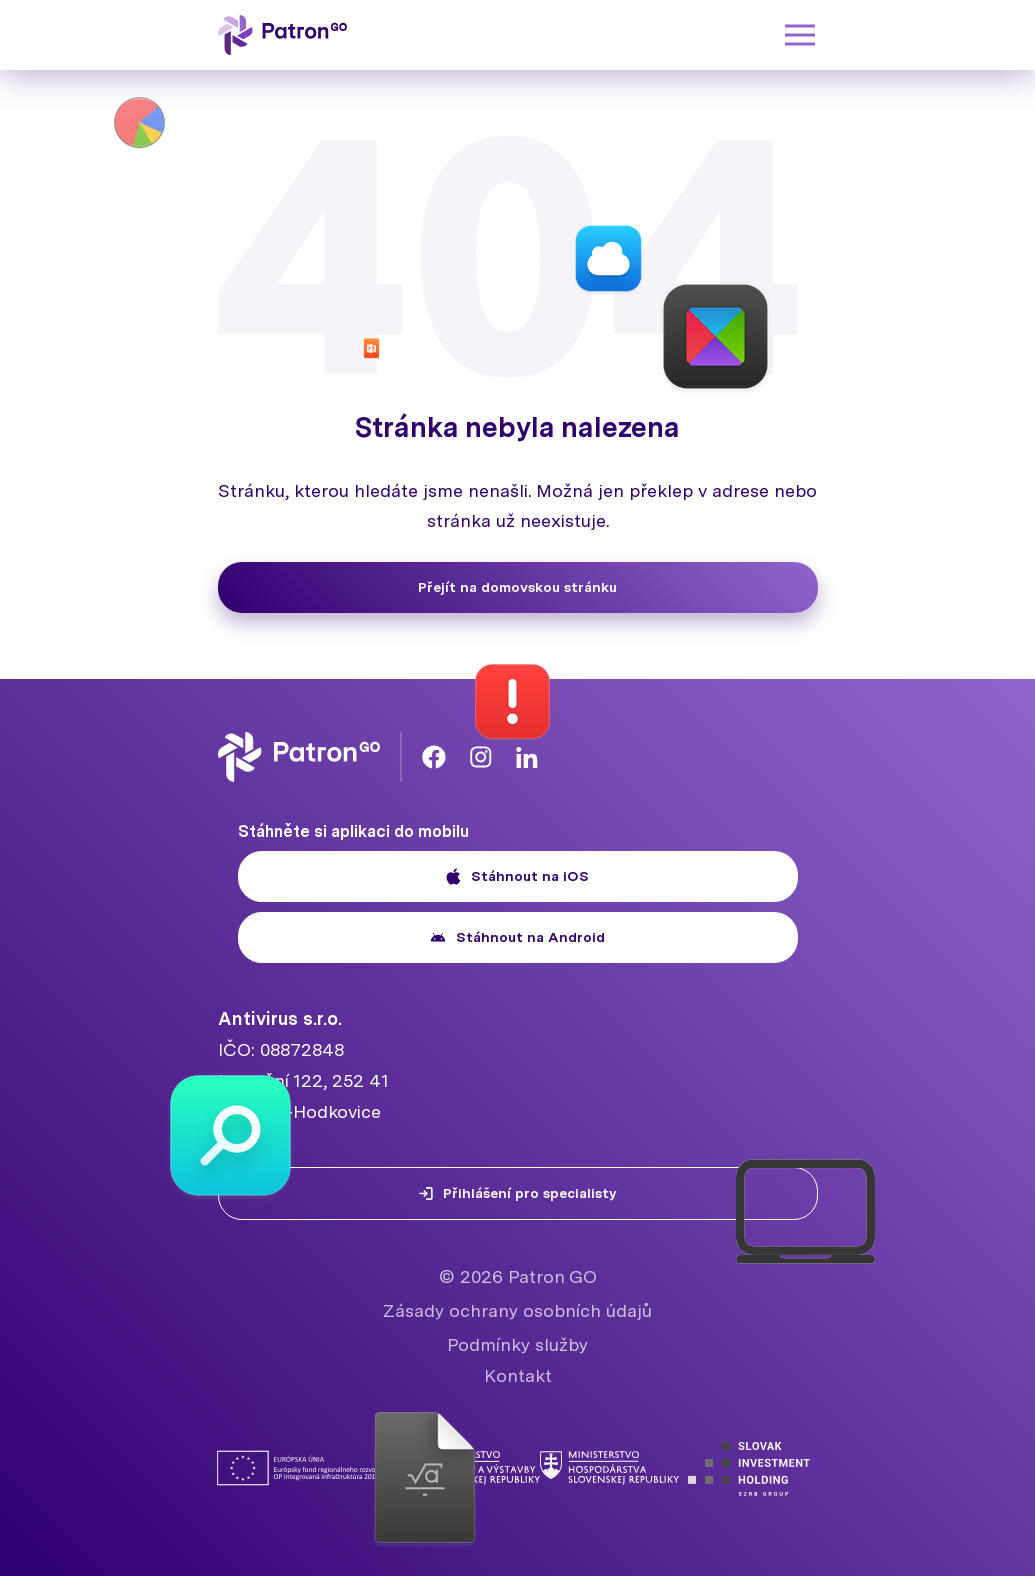 The image size is (1035, 1576). What do you see at coordinates (608, 258) in the screenshot?
I see `access online account settings` at bounding box center [608, 258].